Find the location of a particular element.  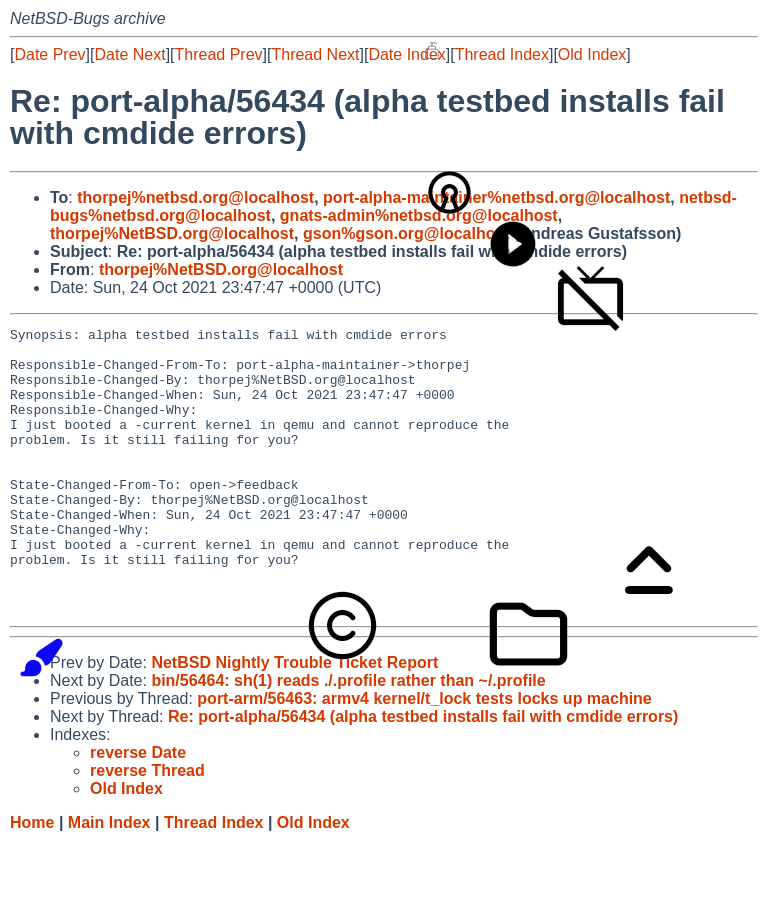

play media or video content is located at coordinates (513, 244).